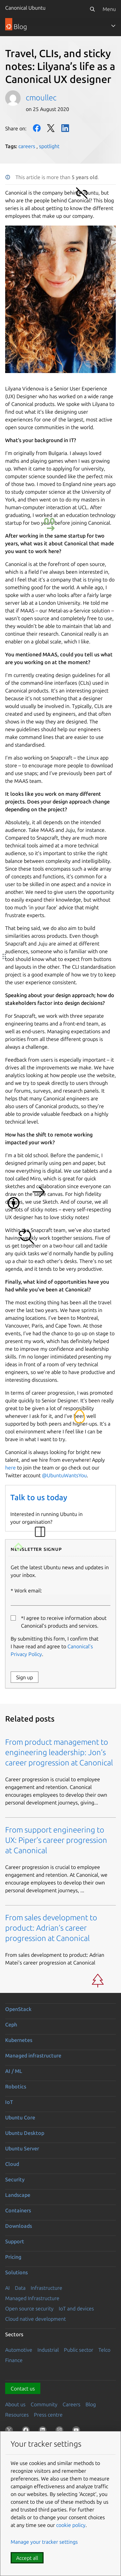  I want to click on view attribution or credits information, so click(14, 1203).